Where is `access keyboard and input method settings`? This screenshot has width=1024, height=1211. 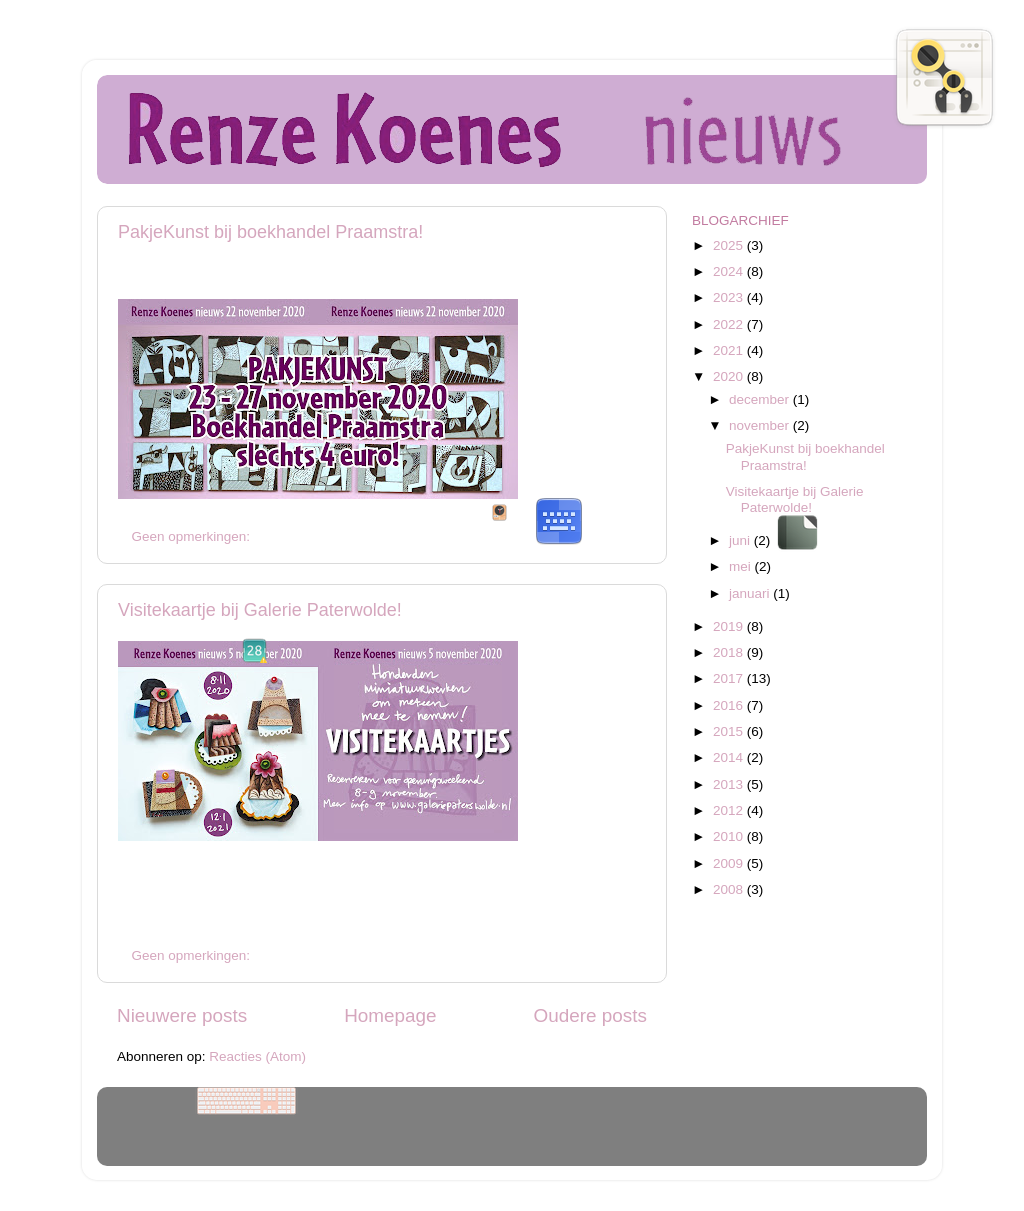
access keyboard and input method settings is located at coordinates (559, 521).